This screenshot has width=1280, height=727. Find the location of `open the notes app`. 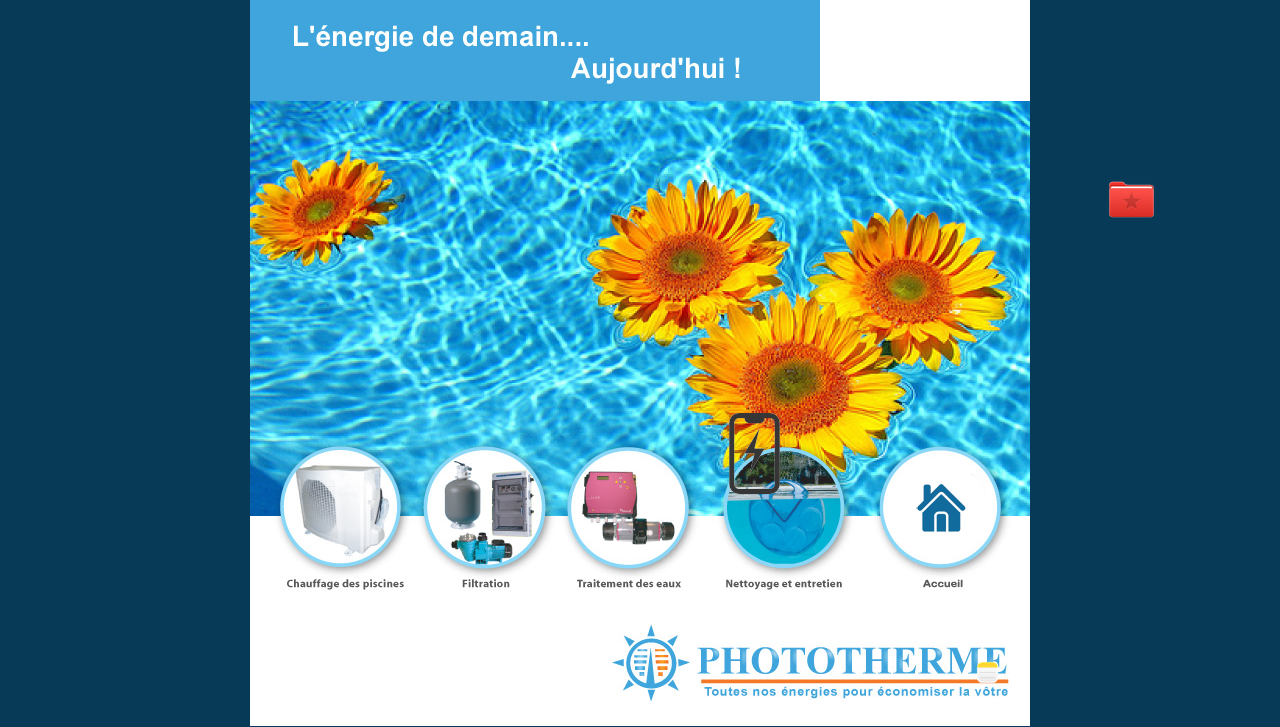

open the notes app is located at coordinates (987, 672).